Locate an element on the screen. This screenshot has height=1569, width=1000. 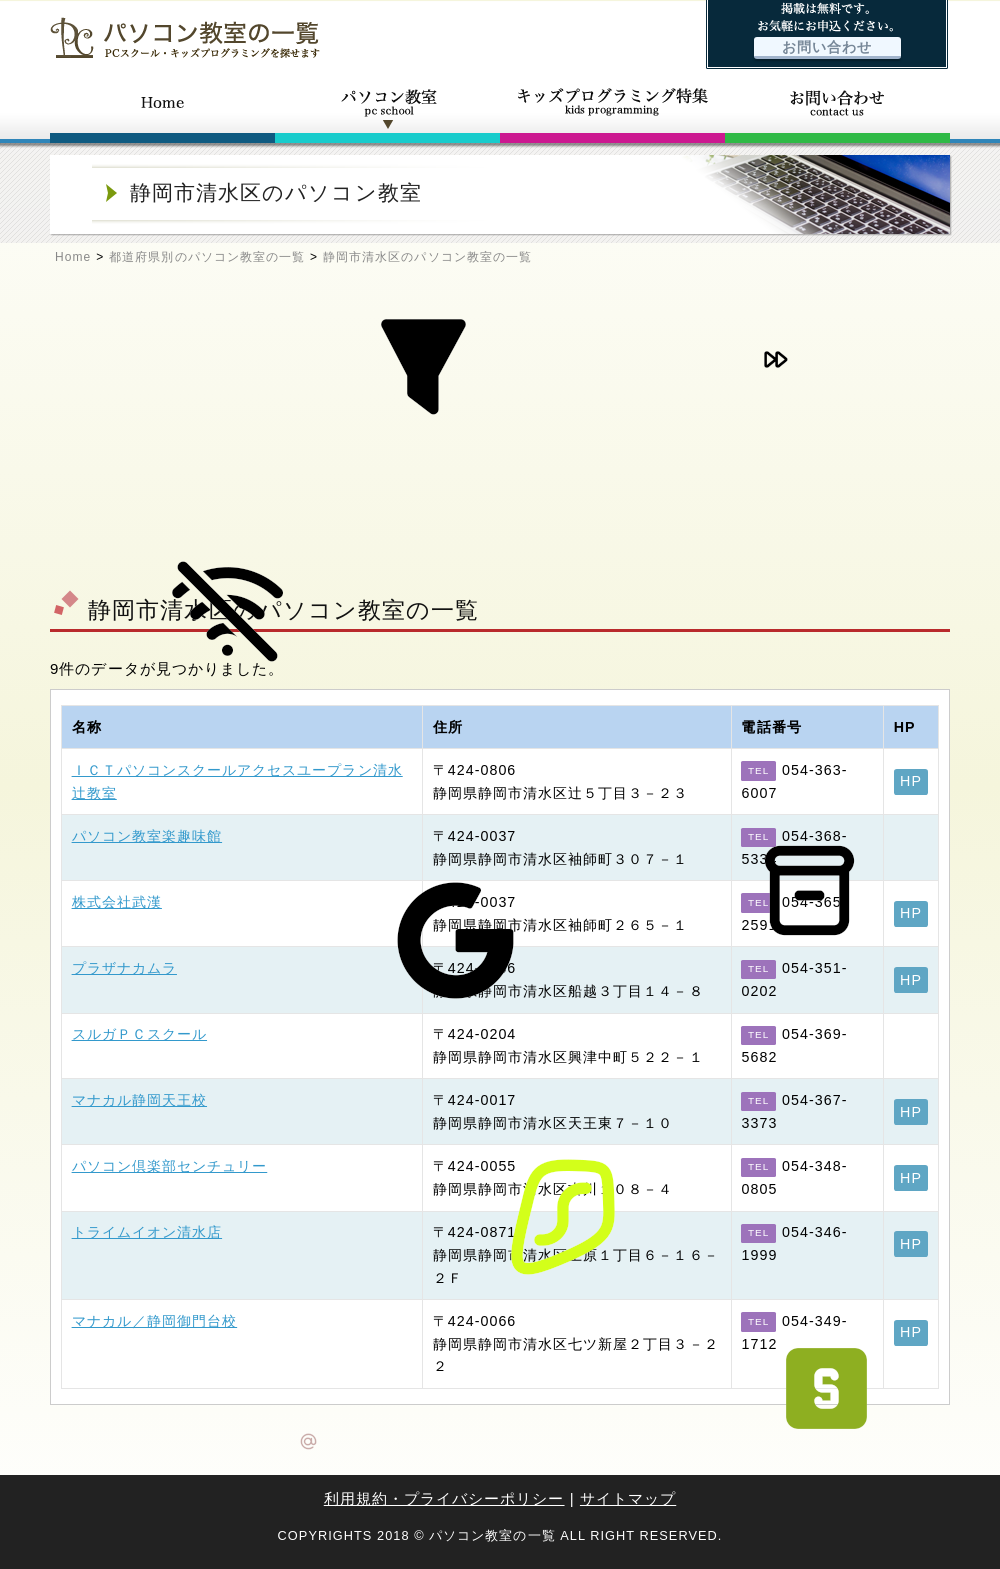
sign in with Google is located at coordinates (455, 940).